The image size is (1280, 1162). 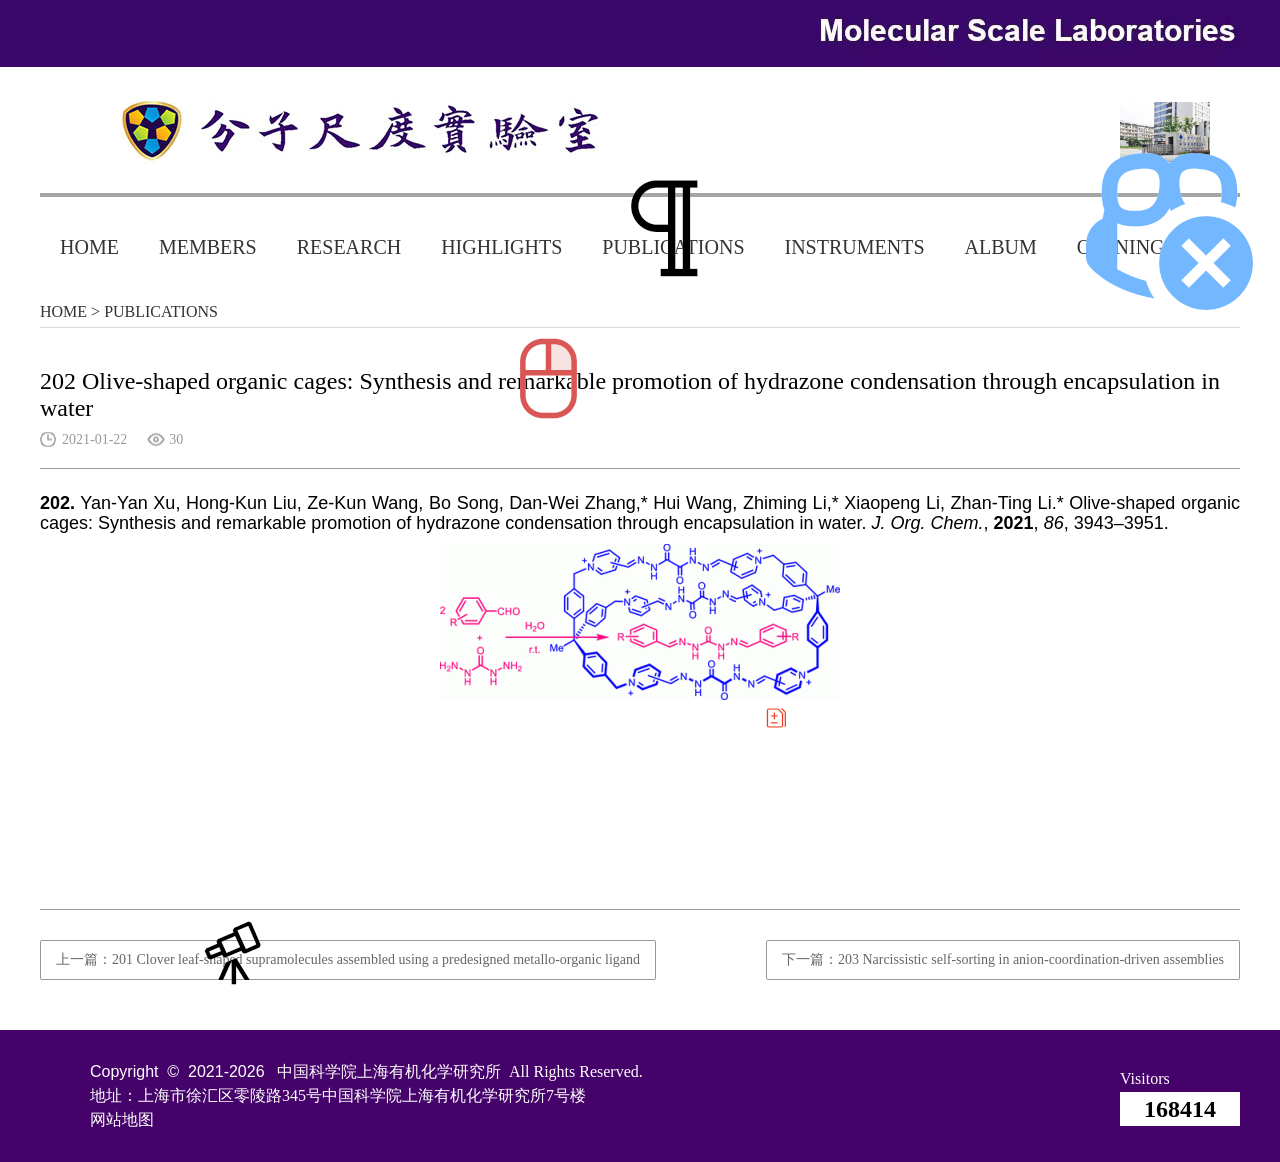 What do you see at coordinates (1169, 226) in the screenshot?
I see `github copilot connection error` at bounding box center [1169, 226].